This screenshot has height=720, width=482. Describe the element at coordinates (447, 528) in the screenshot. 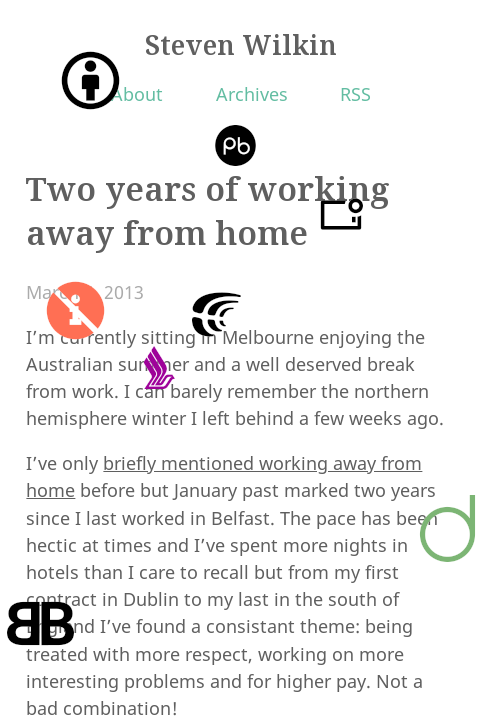

I see `dedge app or service logo` at that location.